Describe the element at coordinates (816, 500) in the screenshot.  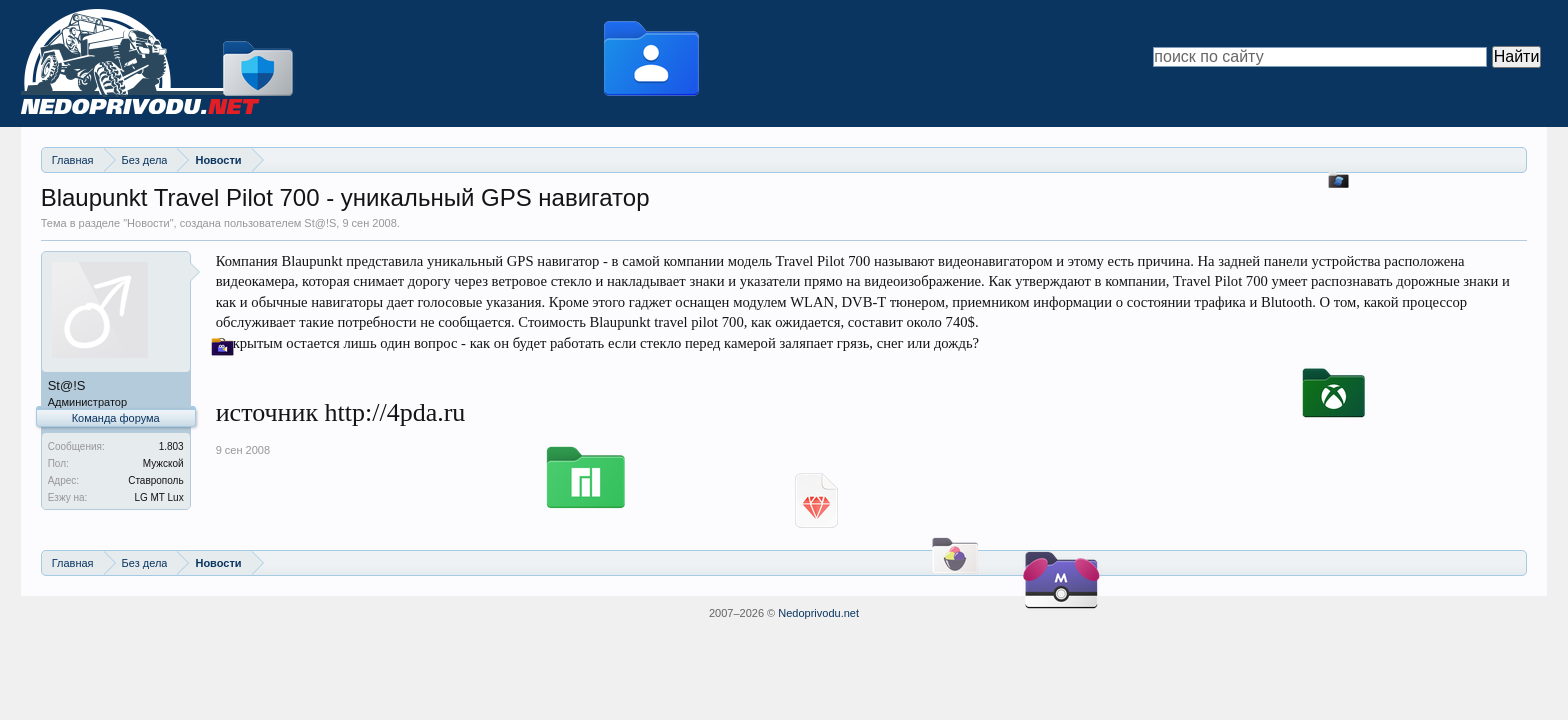
I see `a ruby programming language source file` at that location.